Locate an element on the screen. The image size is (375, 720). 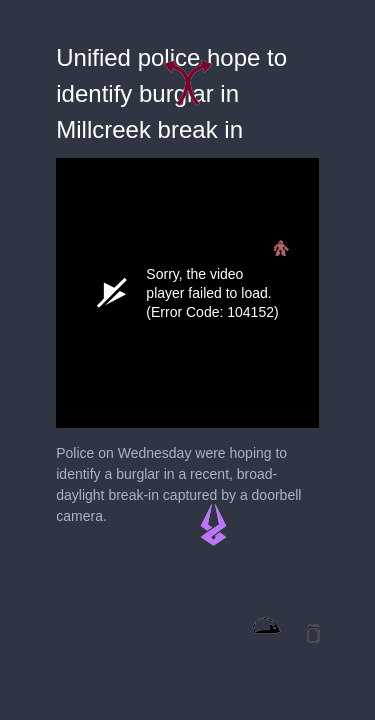
split or divide content into multiple paths is located at coordinates (188, 83).